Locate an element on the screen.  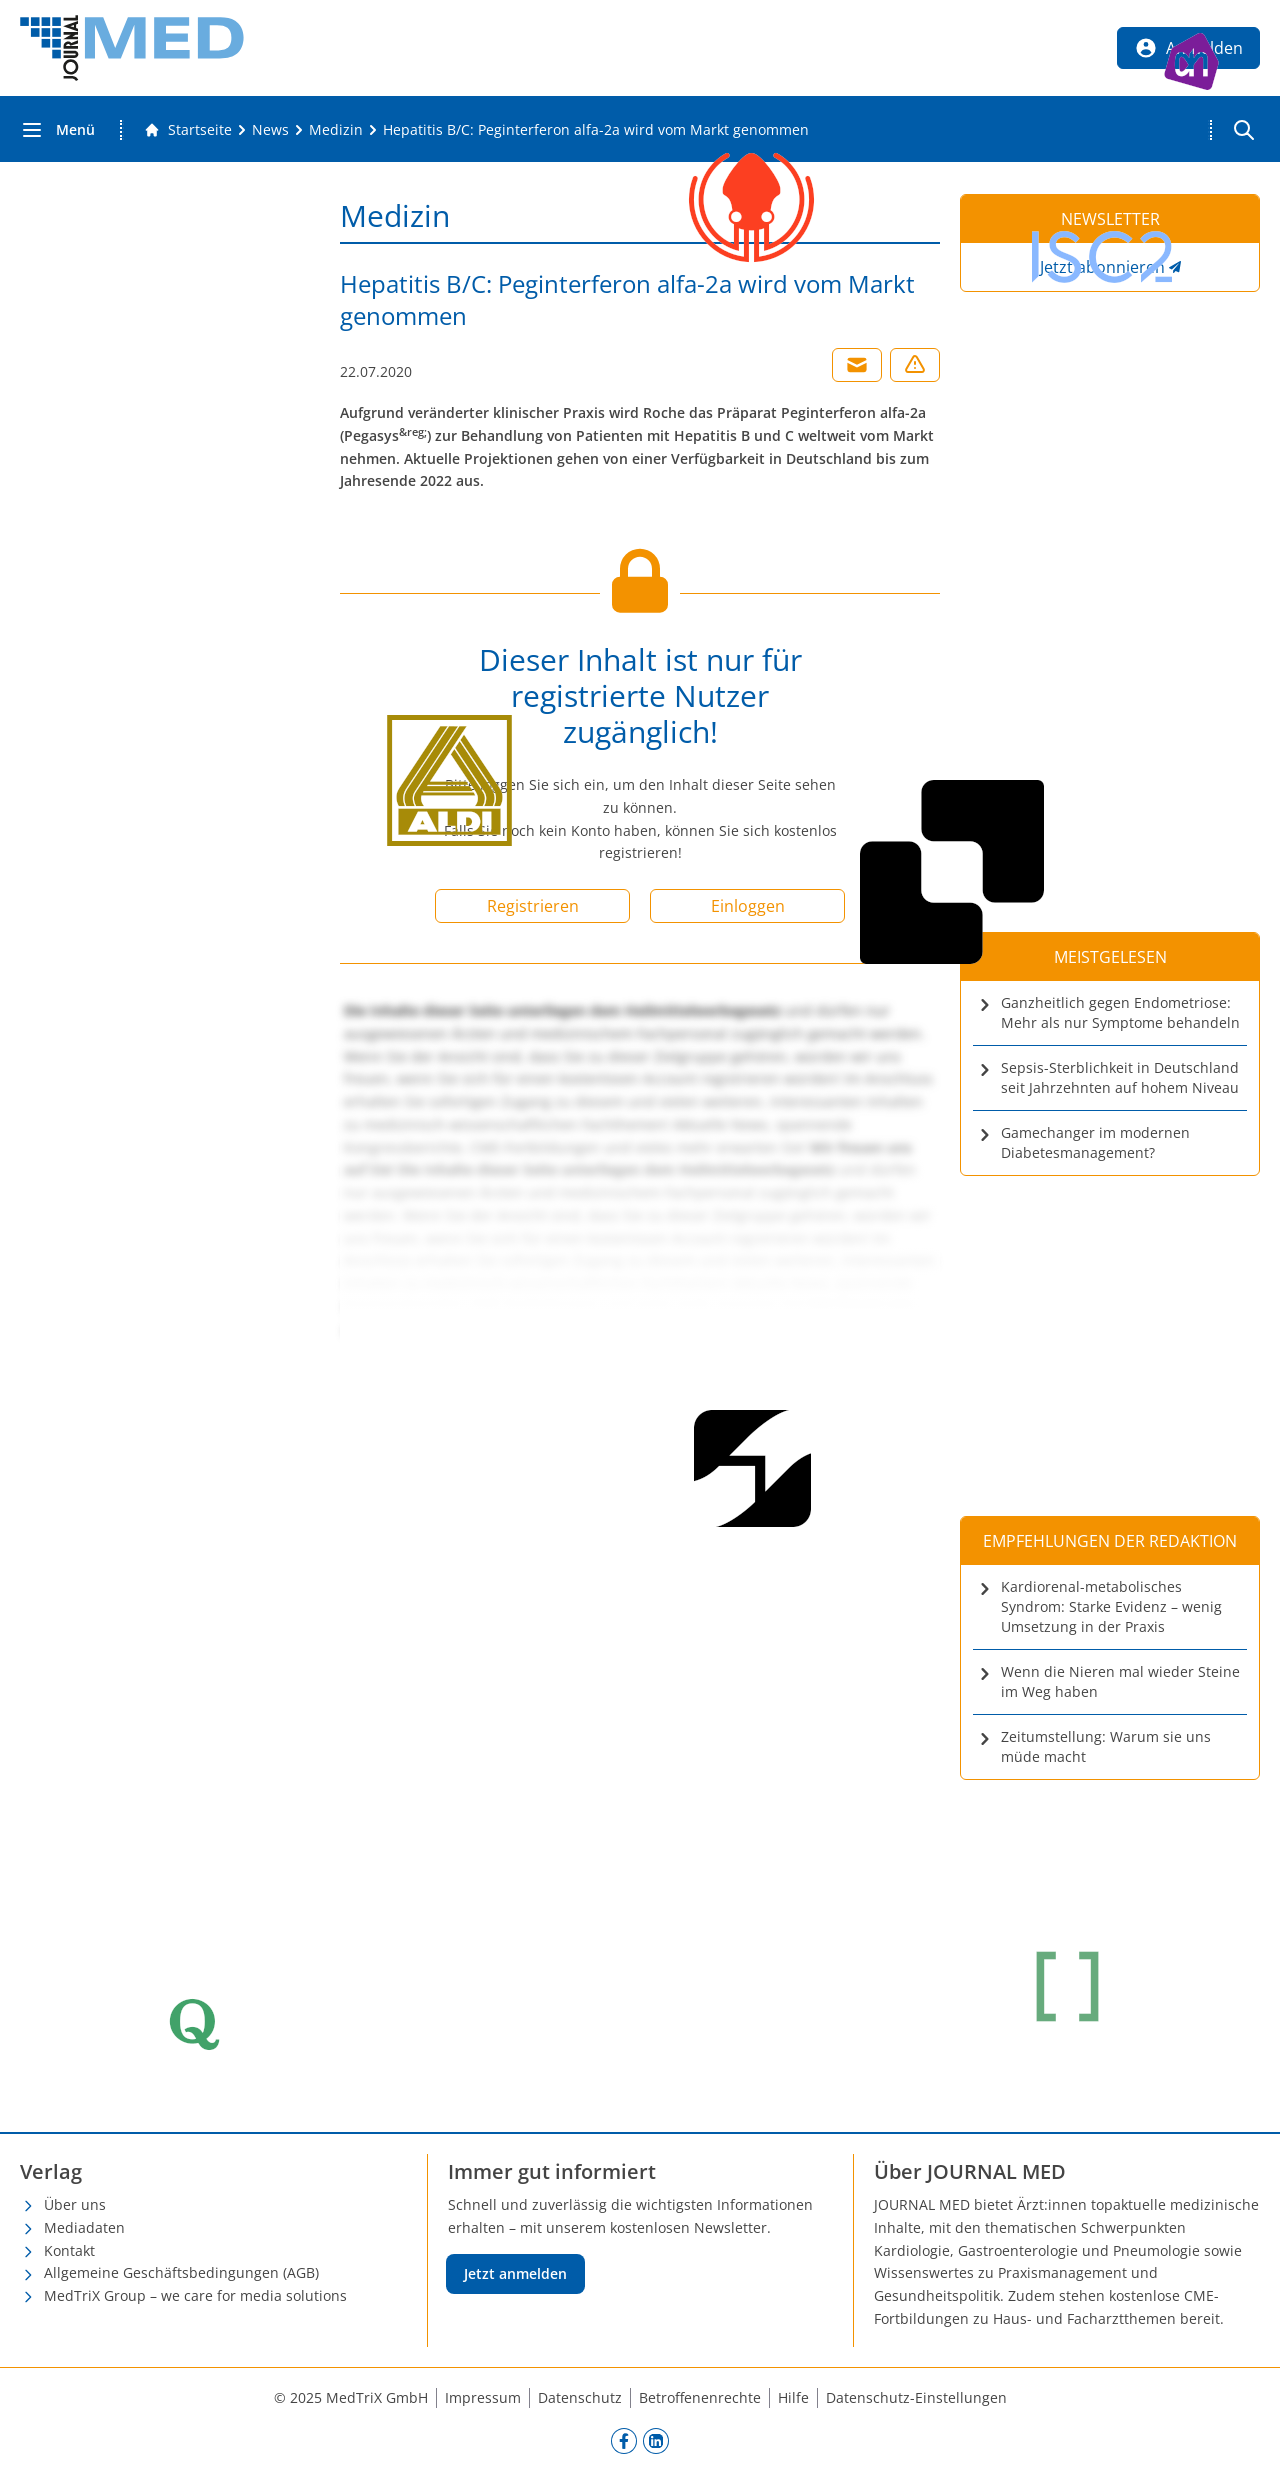
SendGrid email delivery service logo is located at coordinates (952, 872).